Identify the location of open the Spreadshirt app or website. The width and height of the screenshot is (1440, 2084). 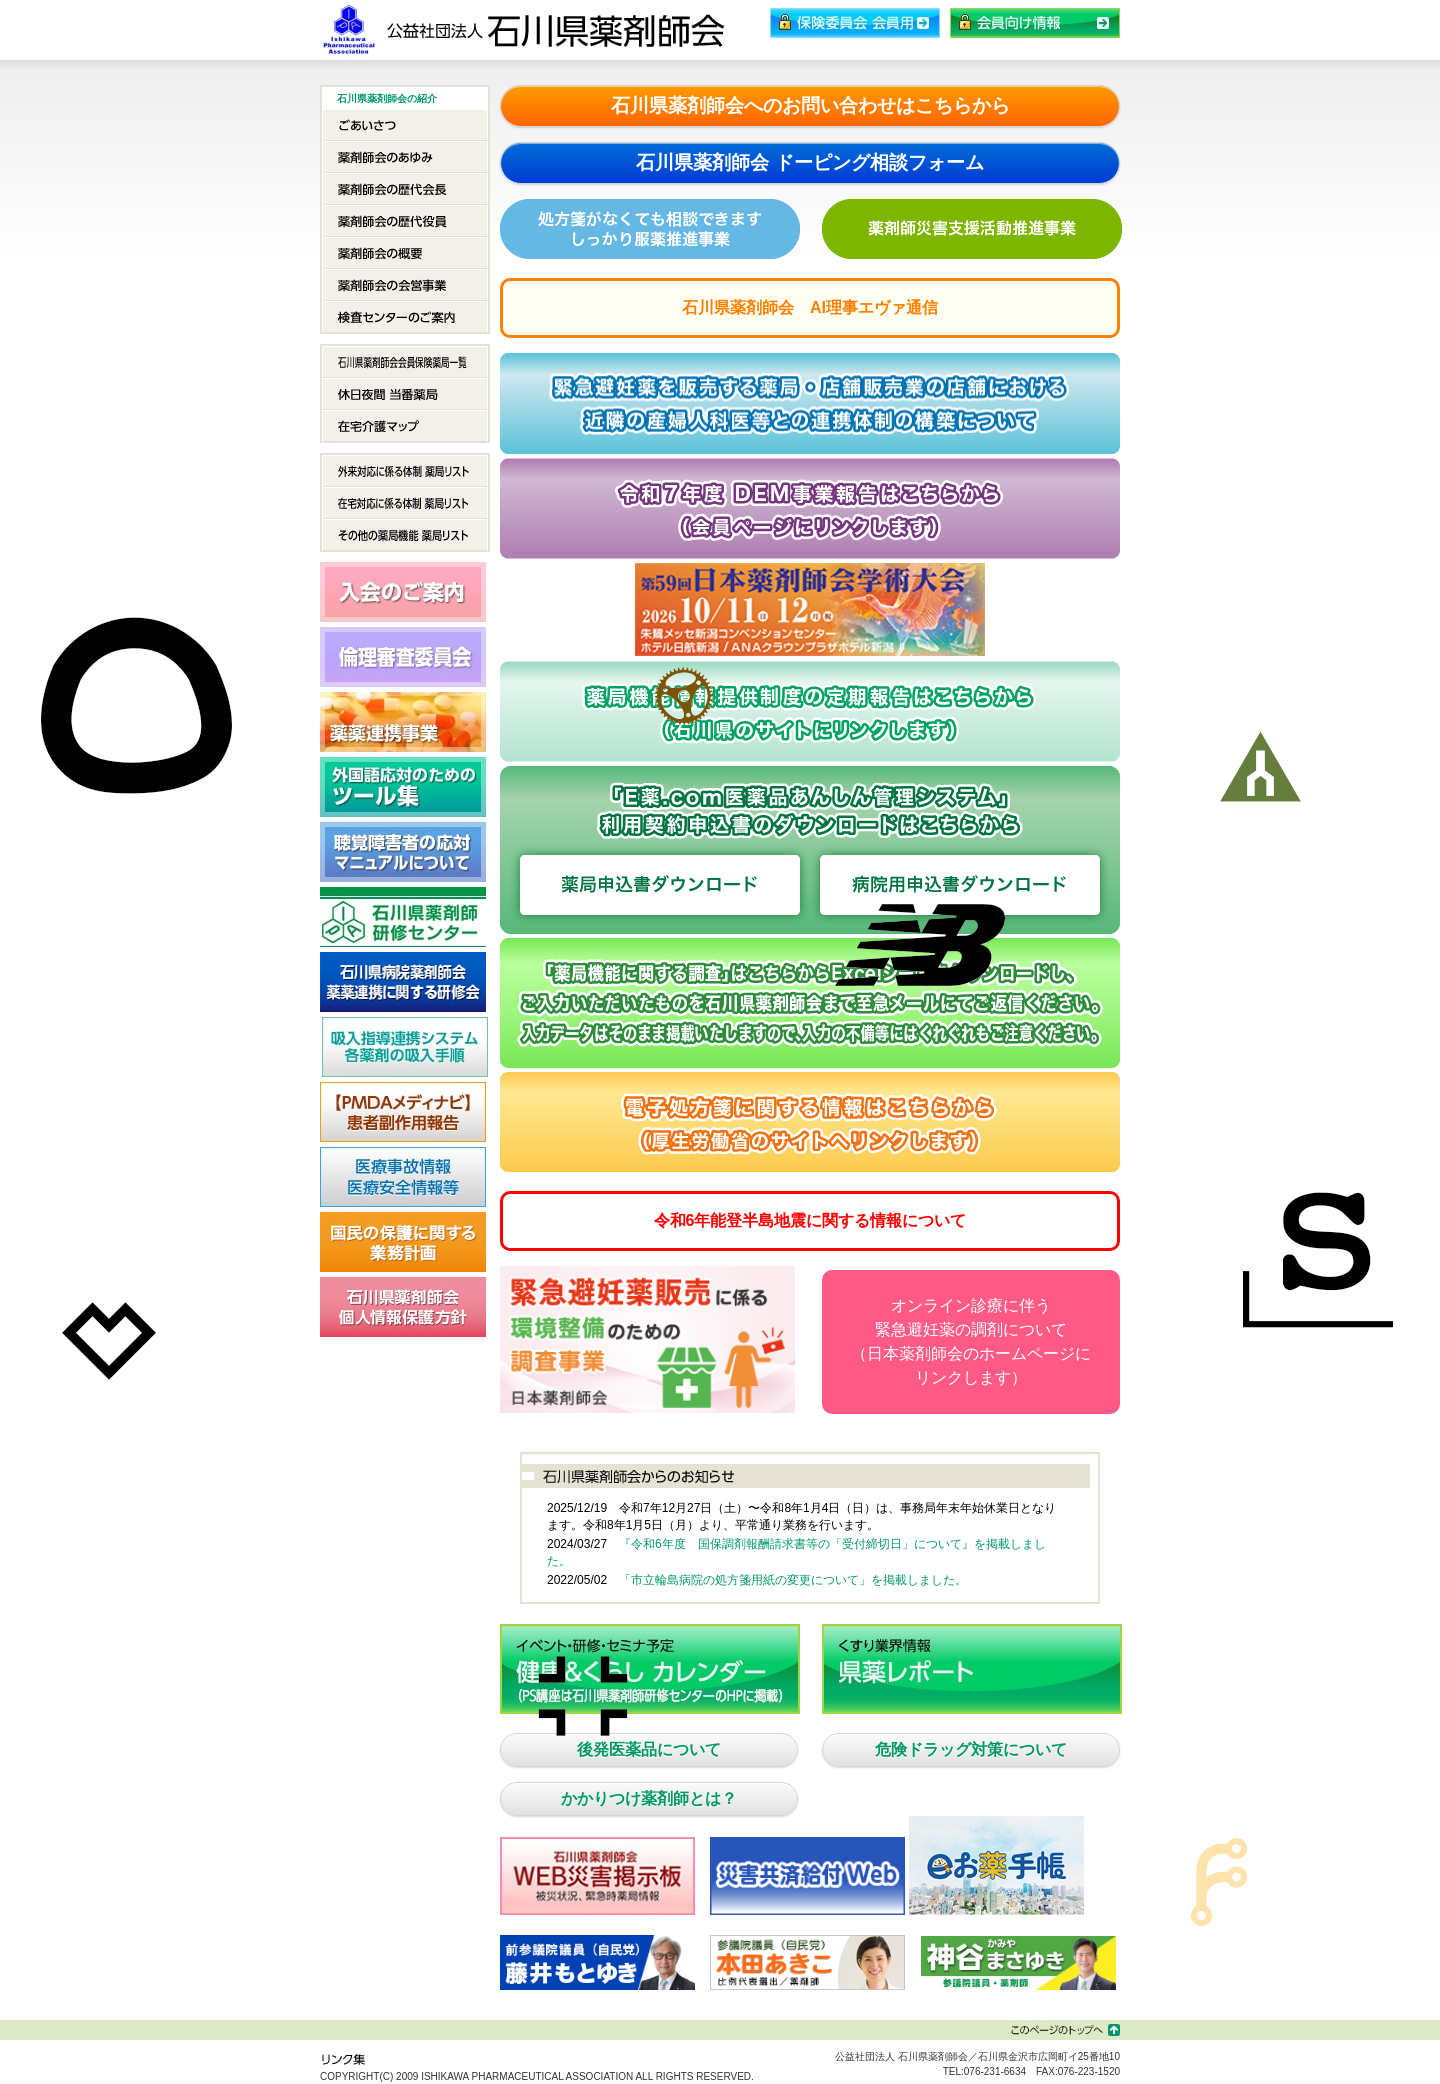
(109, 1341).